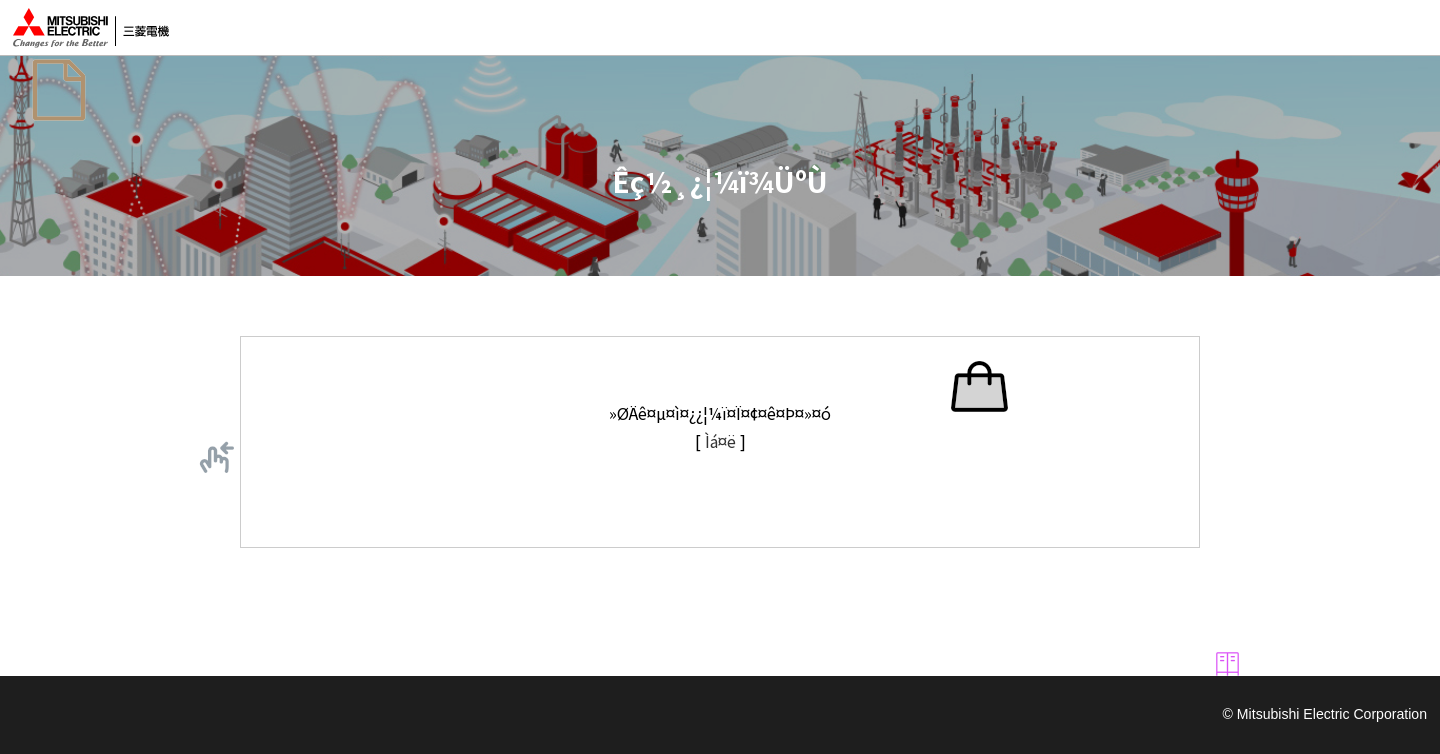  I want to click on access storage lockers, so click(1227, 663).